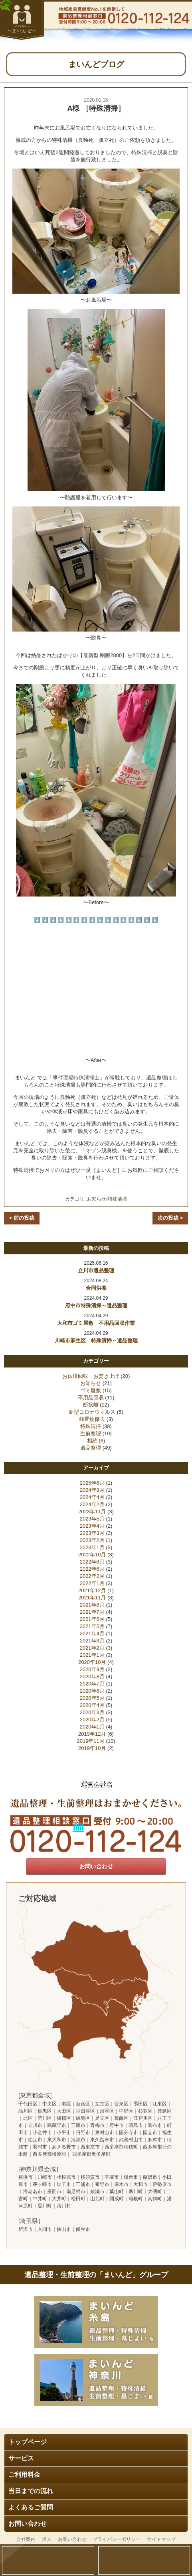 This screenshot has width=192, height=2576. I want to click on decorative windchimes element for a game interface, so click(55, 621).